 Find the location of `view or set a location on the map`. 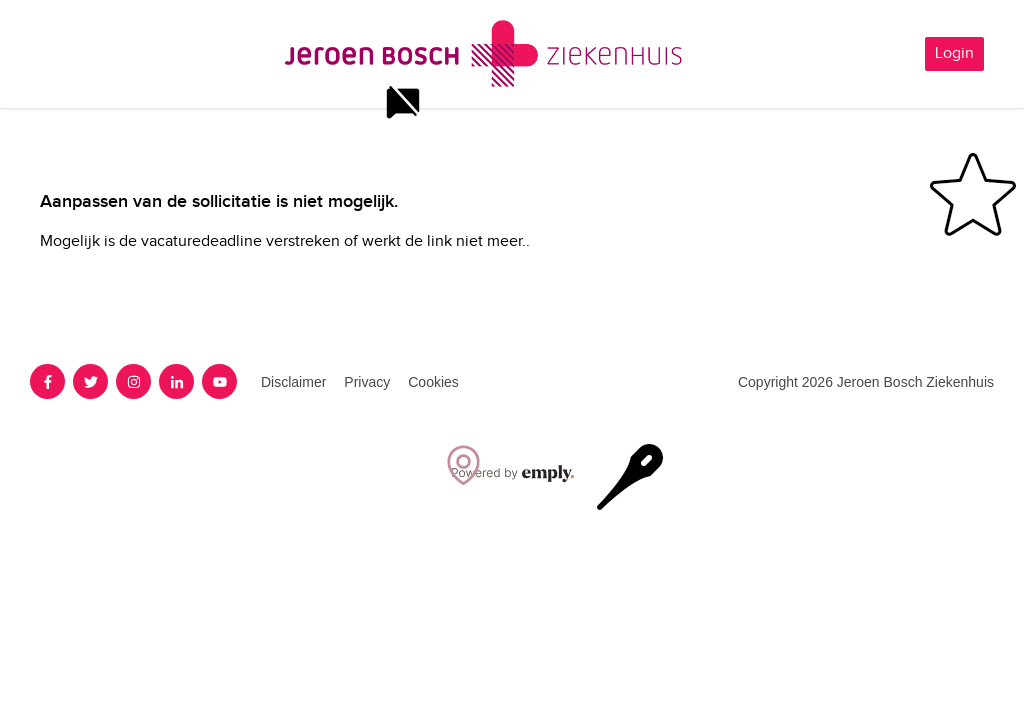

view or set a location on the map is located at coordinates (463, 464).